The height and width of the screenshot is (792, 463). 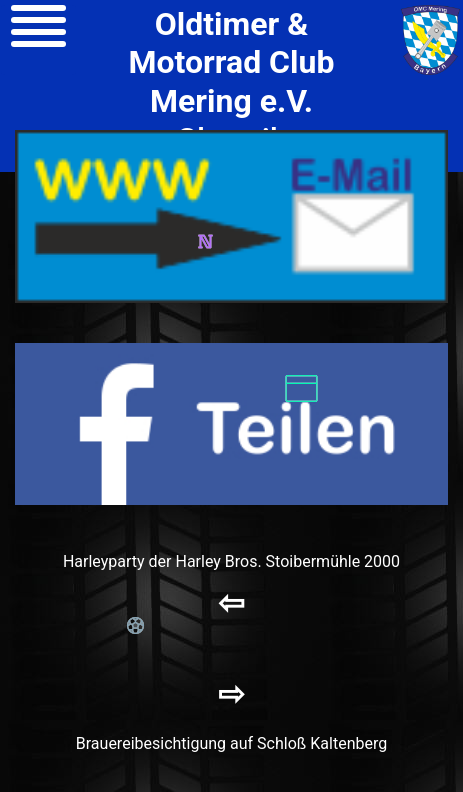 What do you see at coordinates (205, 241) in the screenshot?
I see `open the Notion app` at bounding box center [205, 241].